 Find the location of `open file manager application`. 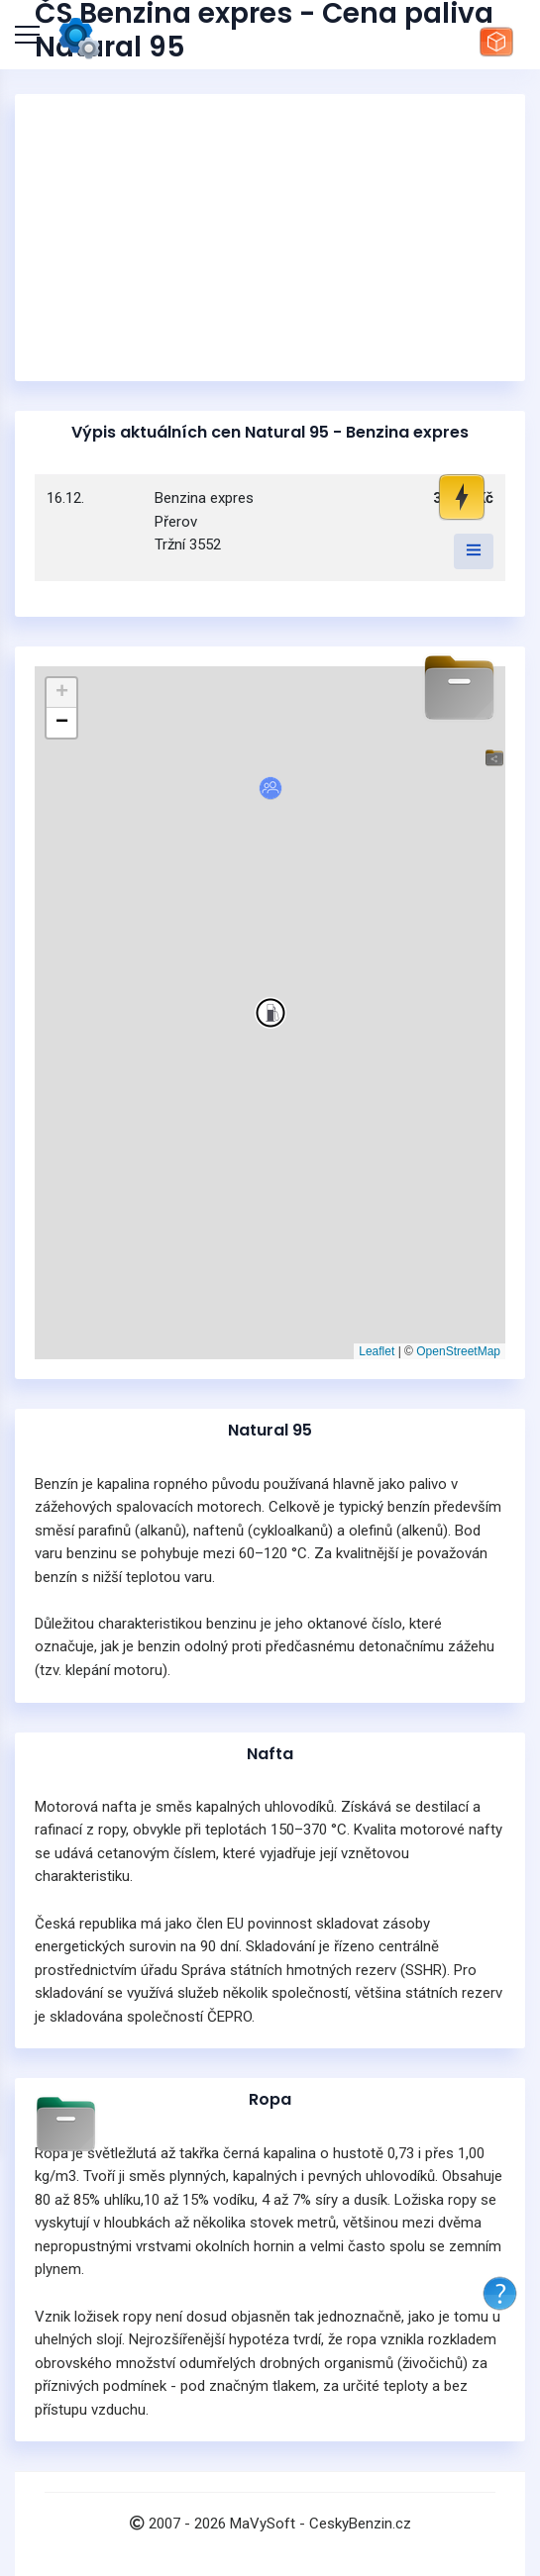

open file manager application is located at coordinates (459, 687).